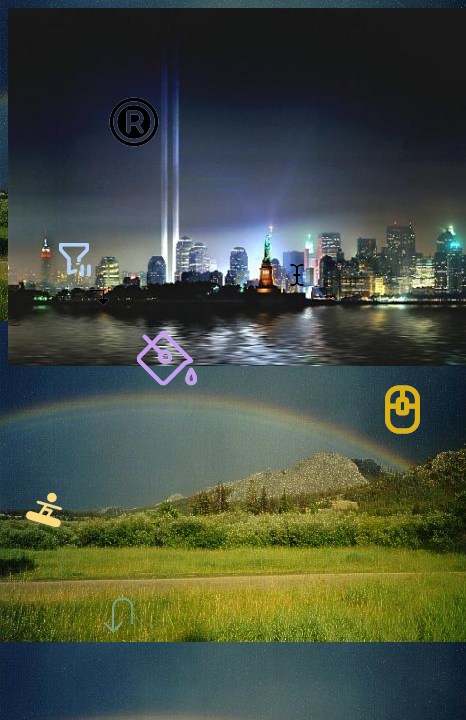  What do you see at coordinates (98, 296) in the screenshot?
I see `move item right then down` at bounding box center [98, 296].